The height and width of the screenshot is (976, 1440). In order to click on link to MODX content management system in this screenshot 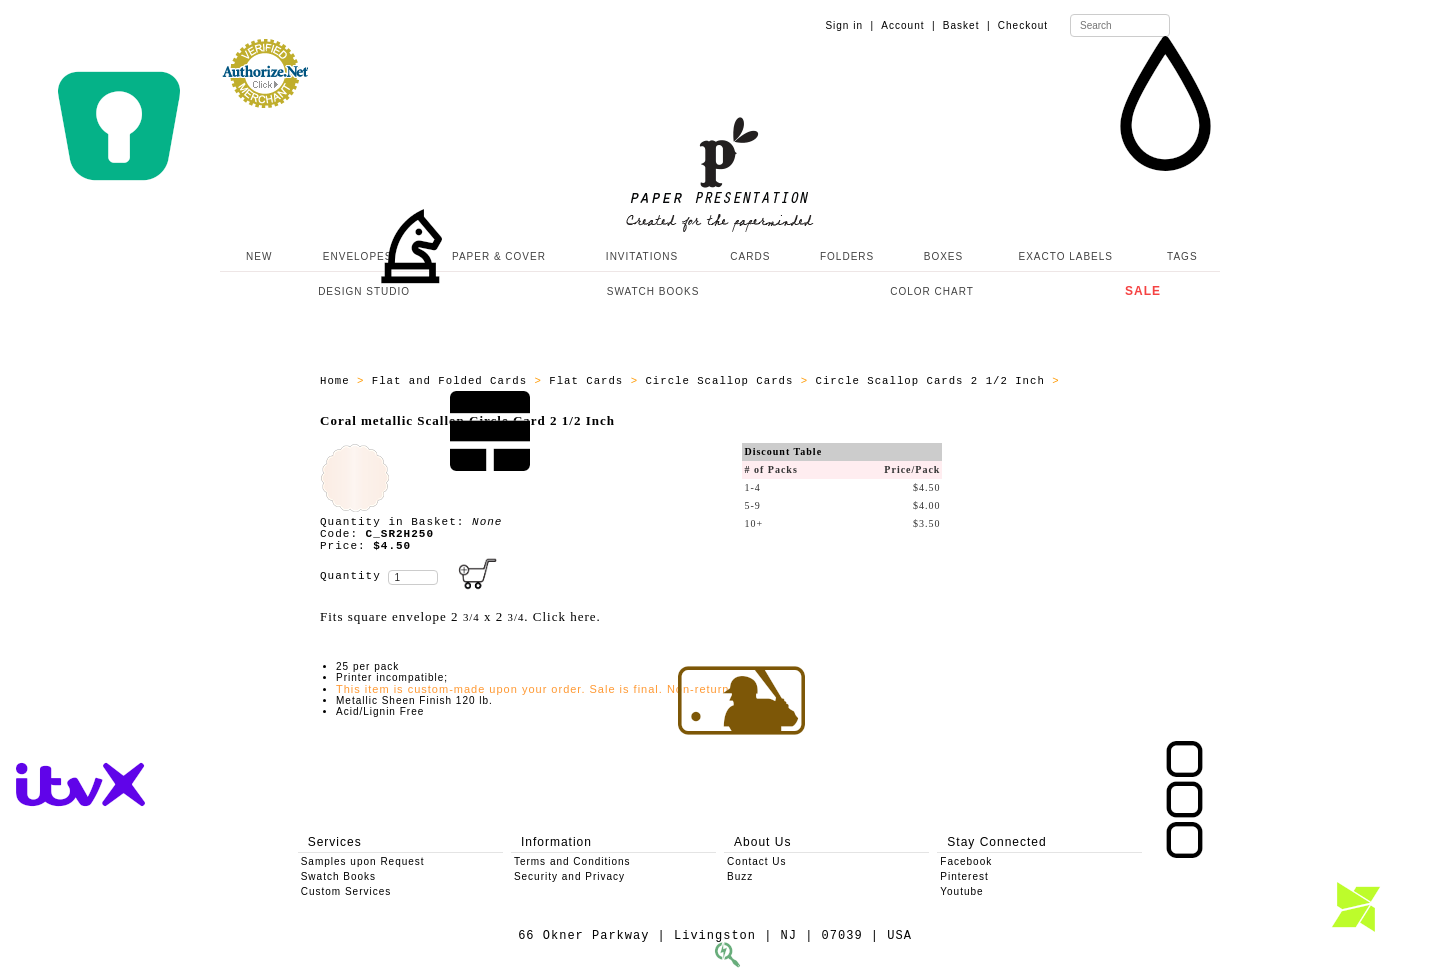, I will do `click(1356, 907)`.